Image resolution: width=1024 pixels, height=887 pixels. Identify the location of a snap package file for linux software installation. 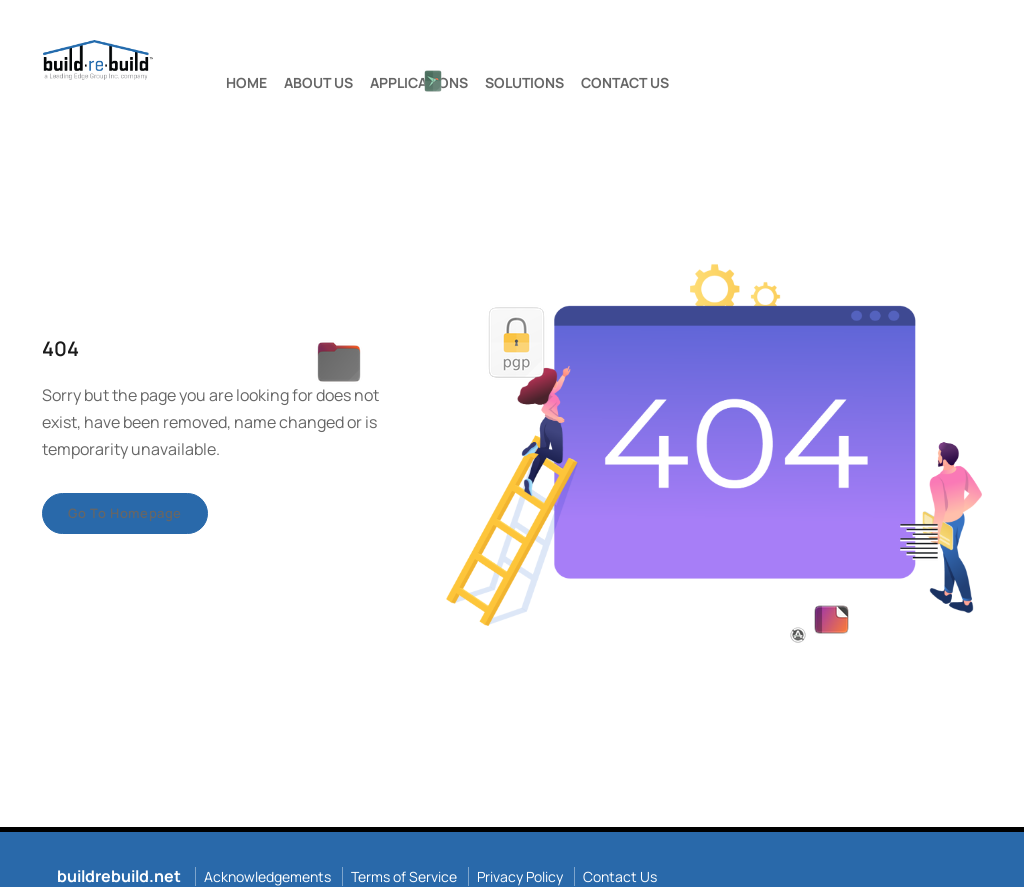
(433, 81).